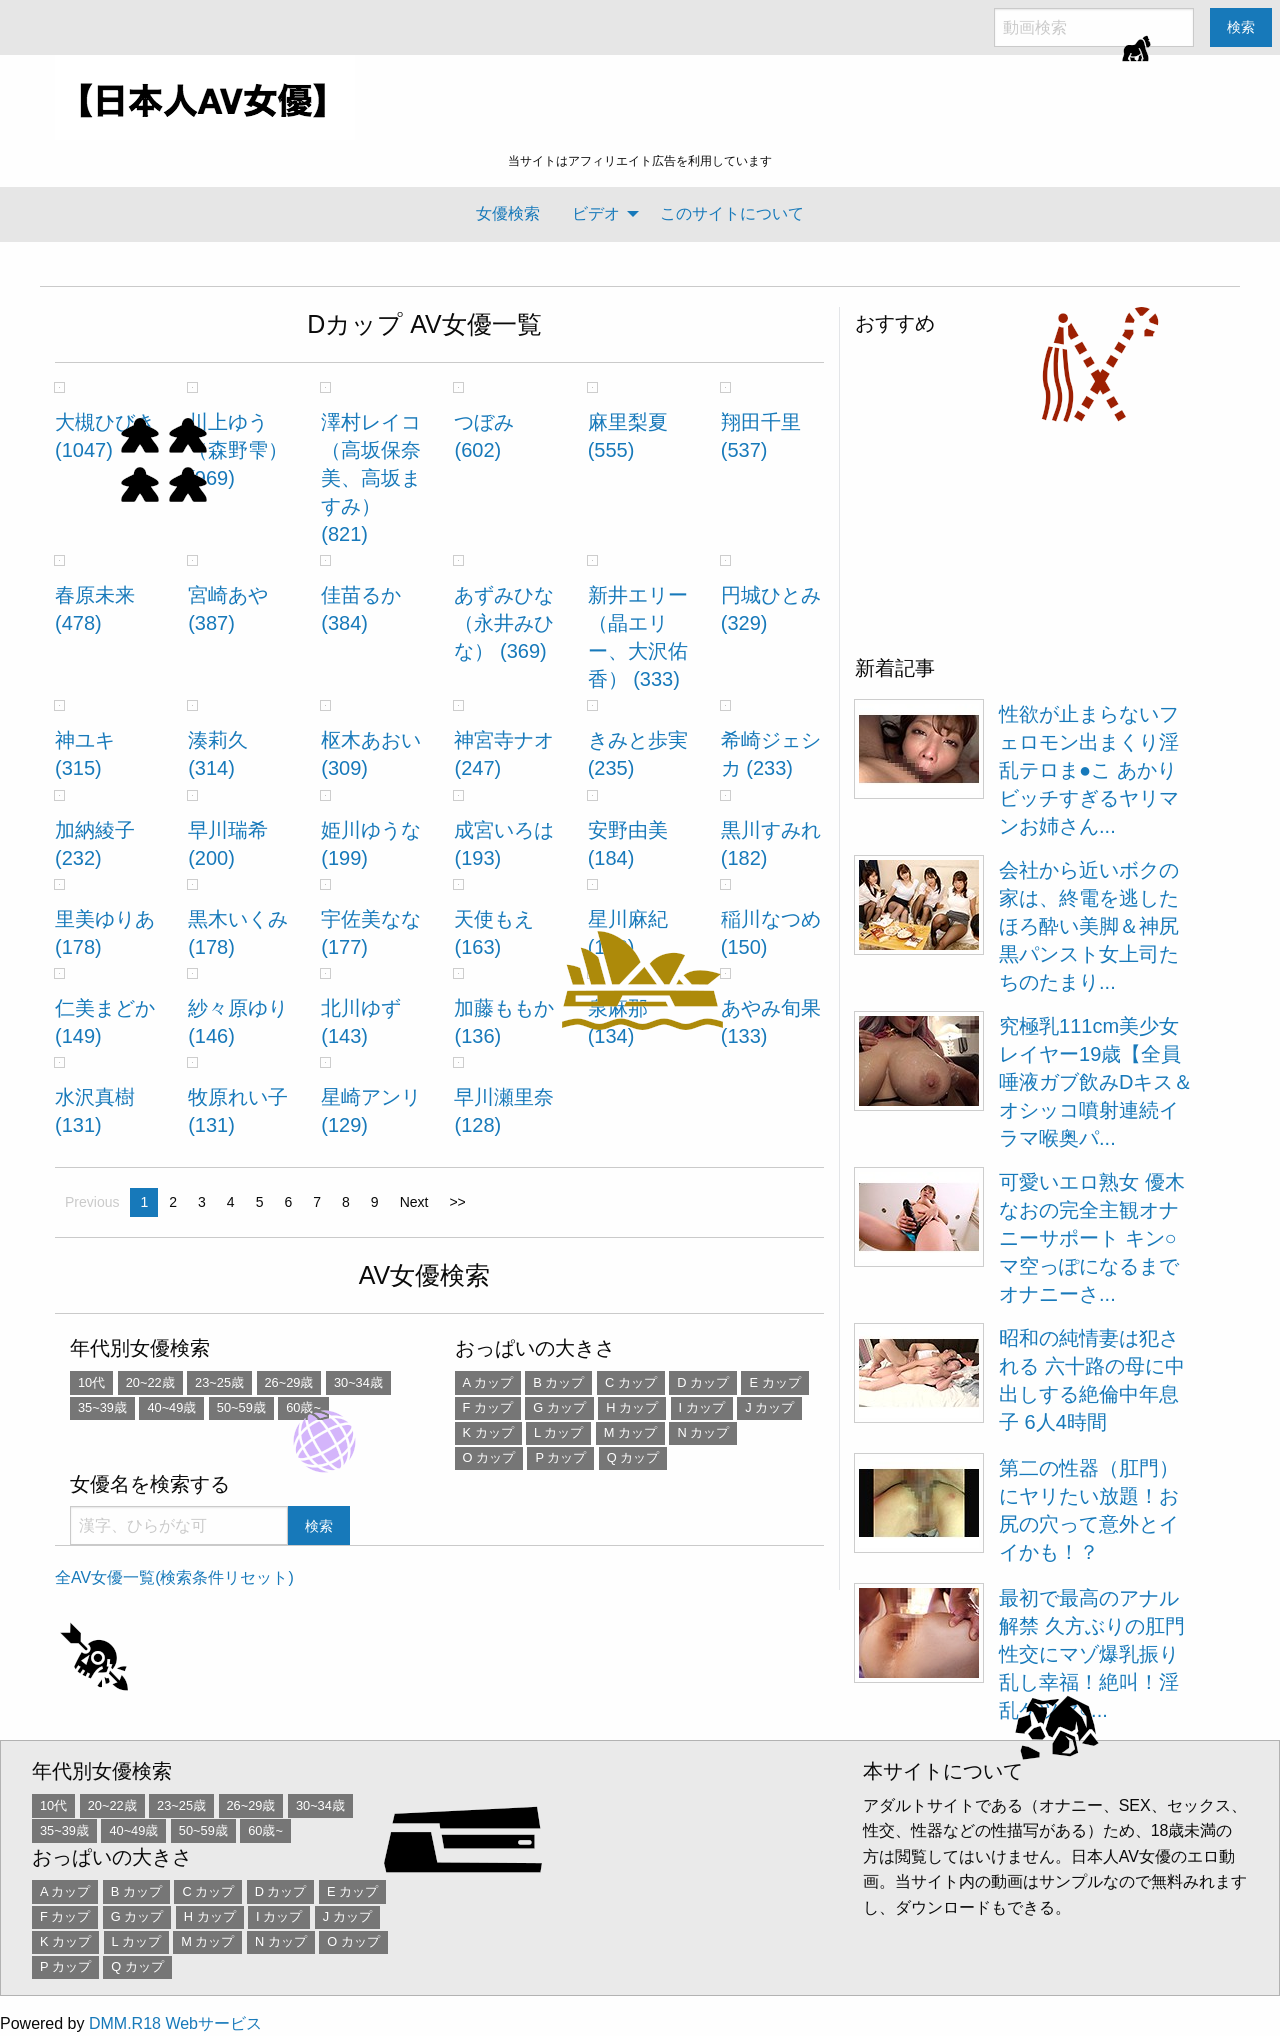 The image size is (1280, 2036). What do you see at coordinates (642, 967) in the screenshot?
I see `view sydney opera house landmark information` at bounding box center [642, 967].